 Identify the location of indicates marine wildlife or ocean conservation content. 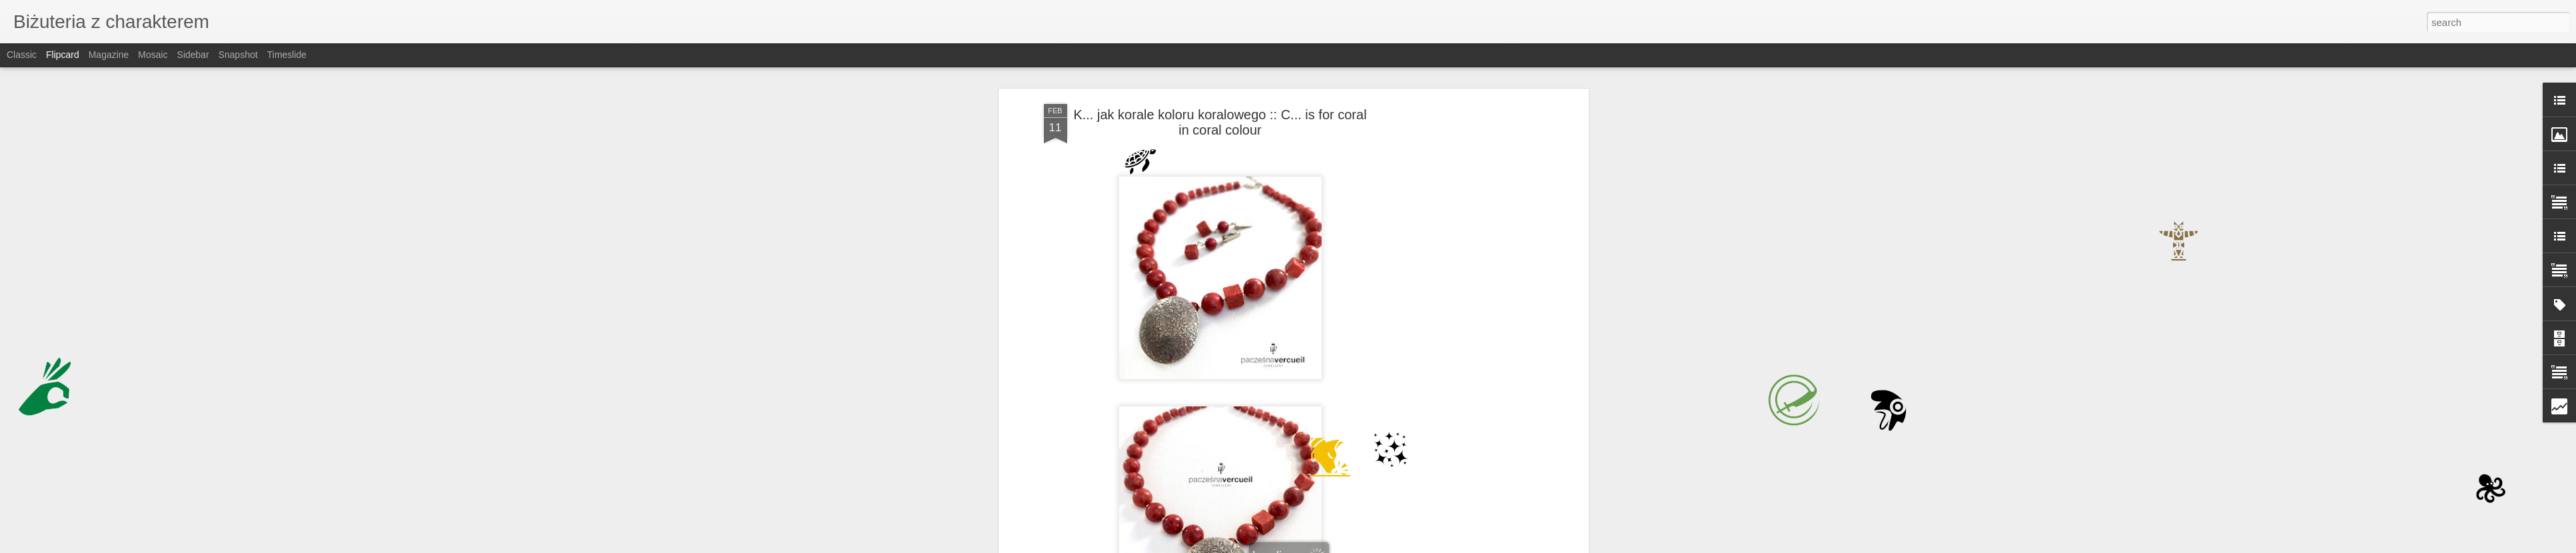
(1140, 162).